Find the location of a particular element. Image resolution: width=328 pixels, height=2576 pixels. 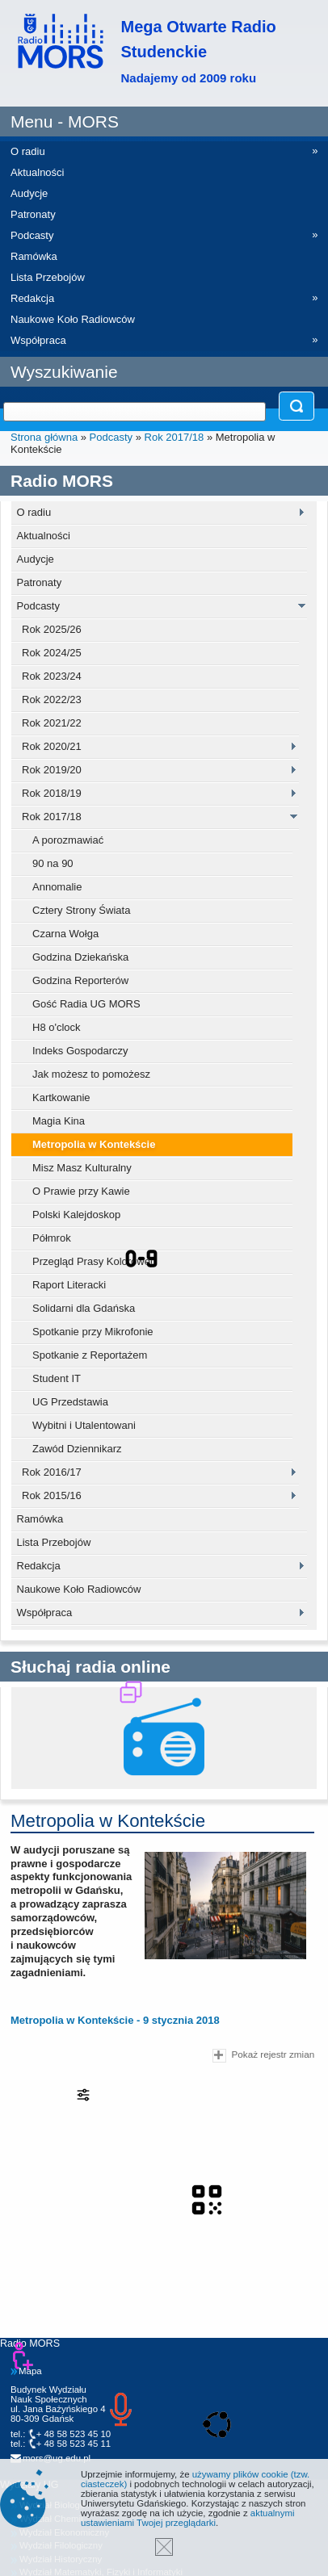

adjust settings or preferences is located at coordinates (83, 2095).